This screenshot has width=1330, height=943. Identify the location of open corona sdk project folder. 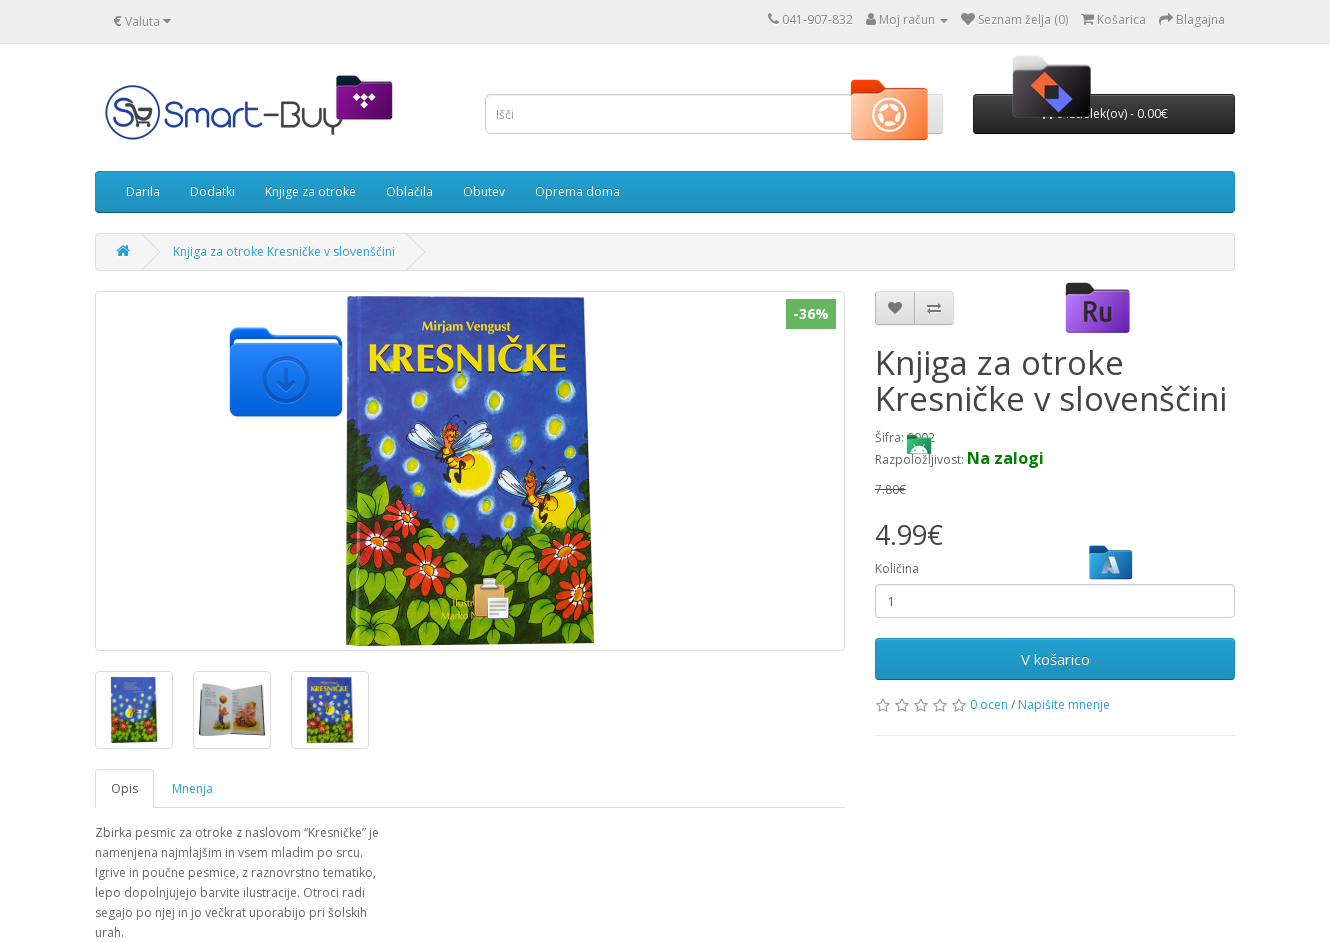
(889, 112).